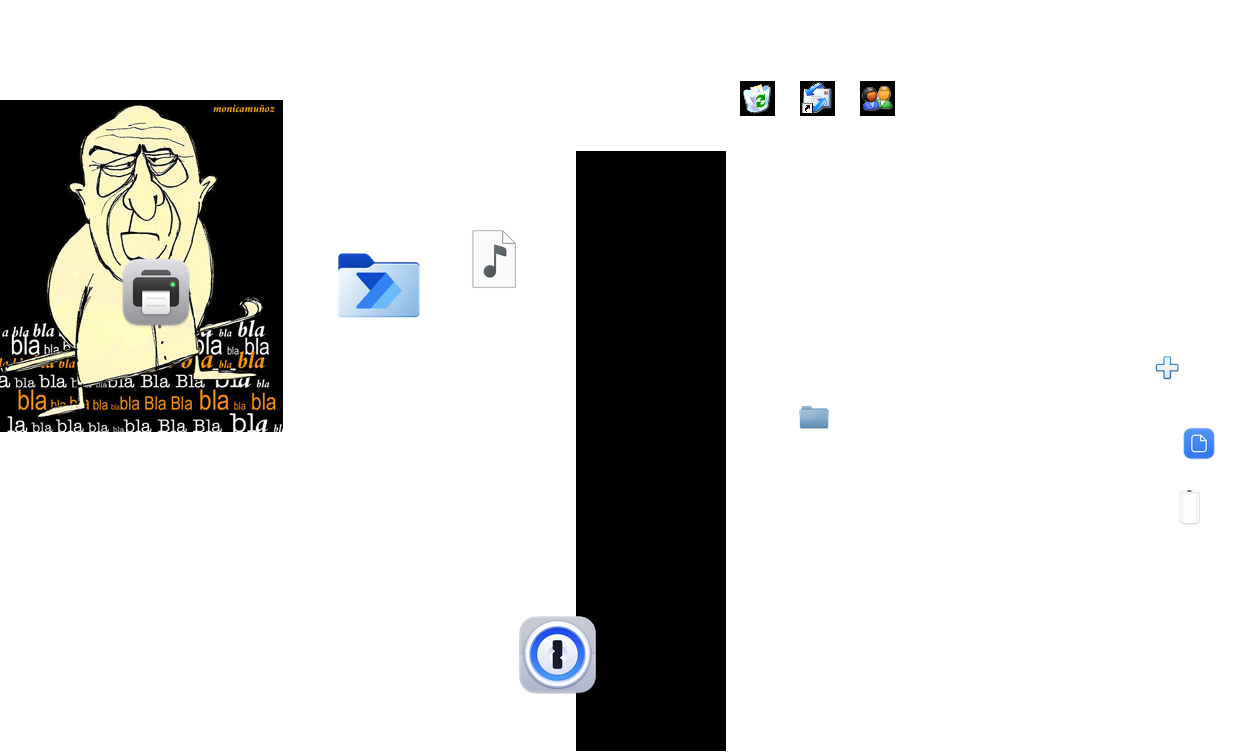 This screenshot has height=752, width=1248. What do you see at coordinates (156, 292) in the screenshot?
I see `open print center to manage print jobs` at bounding box center [156, 292].